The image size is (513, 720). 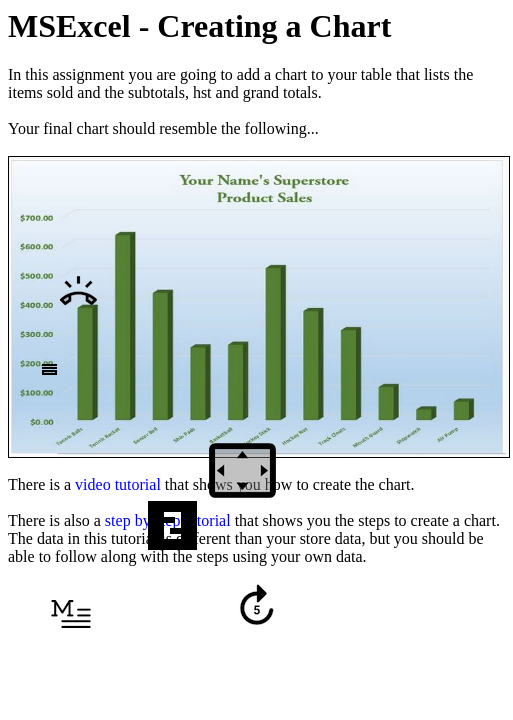 I want to click on select option number two, so click(x=172, y=525).